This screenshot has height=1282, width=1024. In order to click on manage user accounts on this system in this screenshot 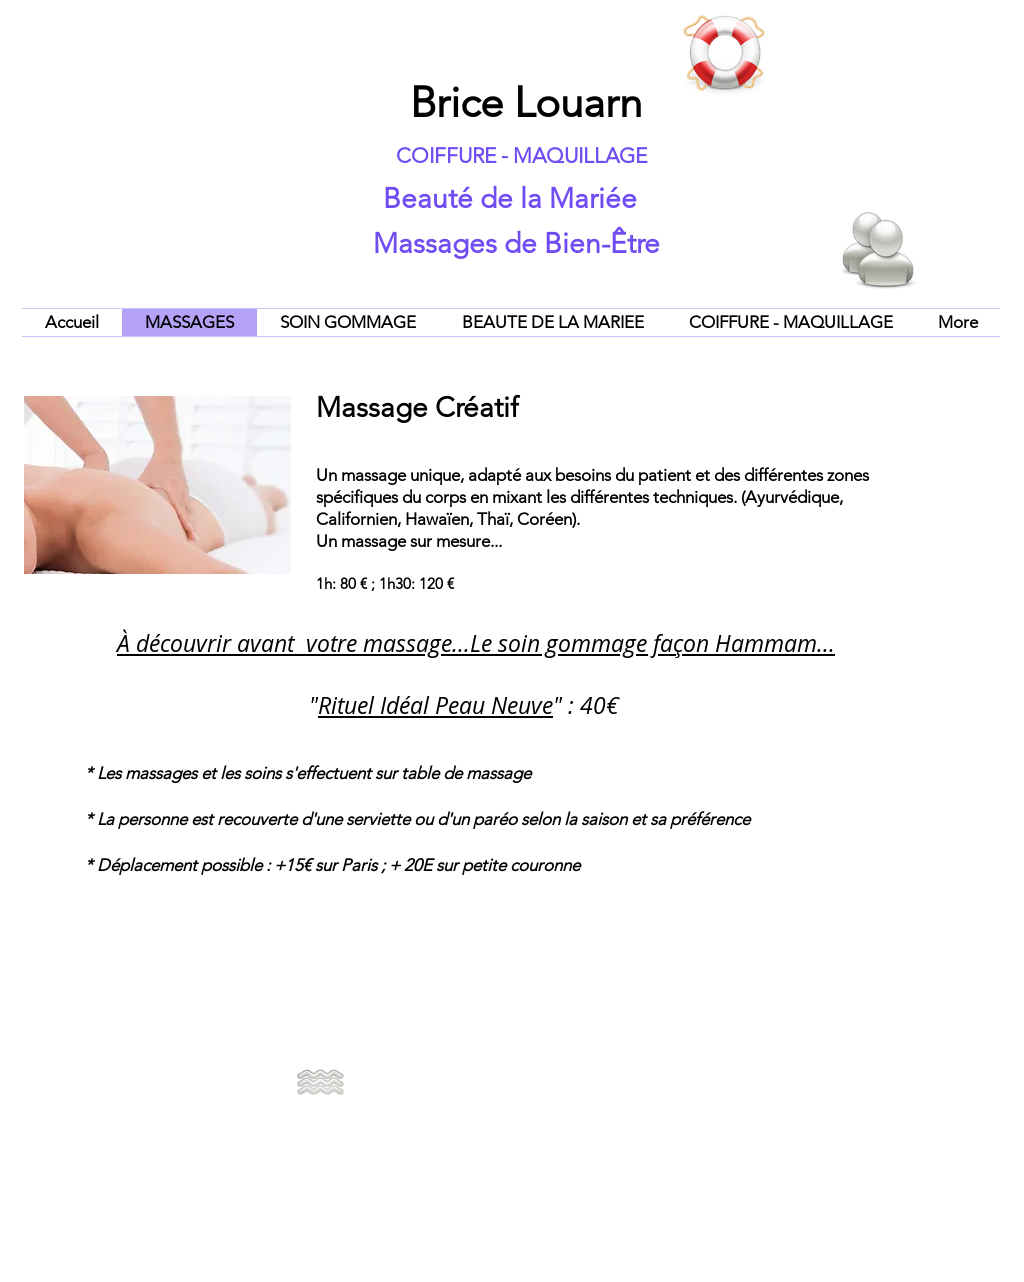, I will do `click(878, 250)`.